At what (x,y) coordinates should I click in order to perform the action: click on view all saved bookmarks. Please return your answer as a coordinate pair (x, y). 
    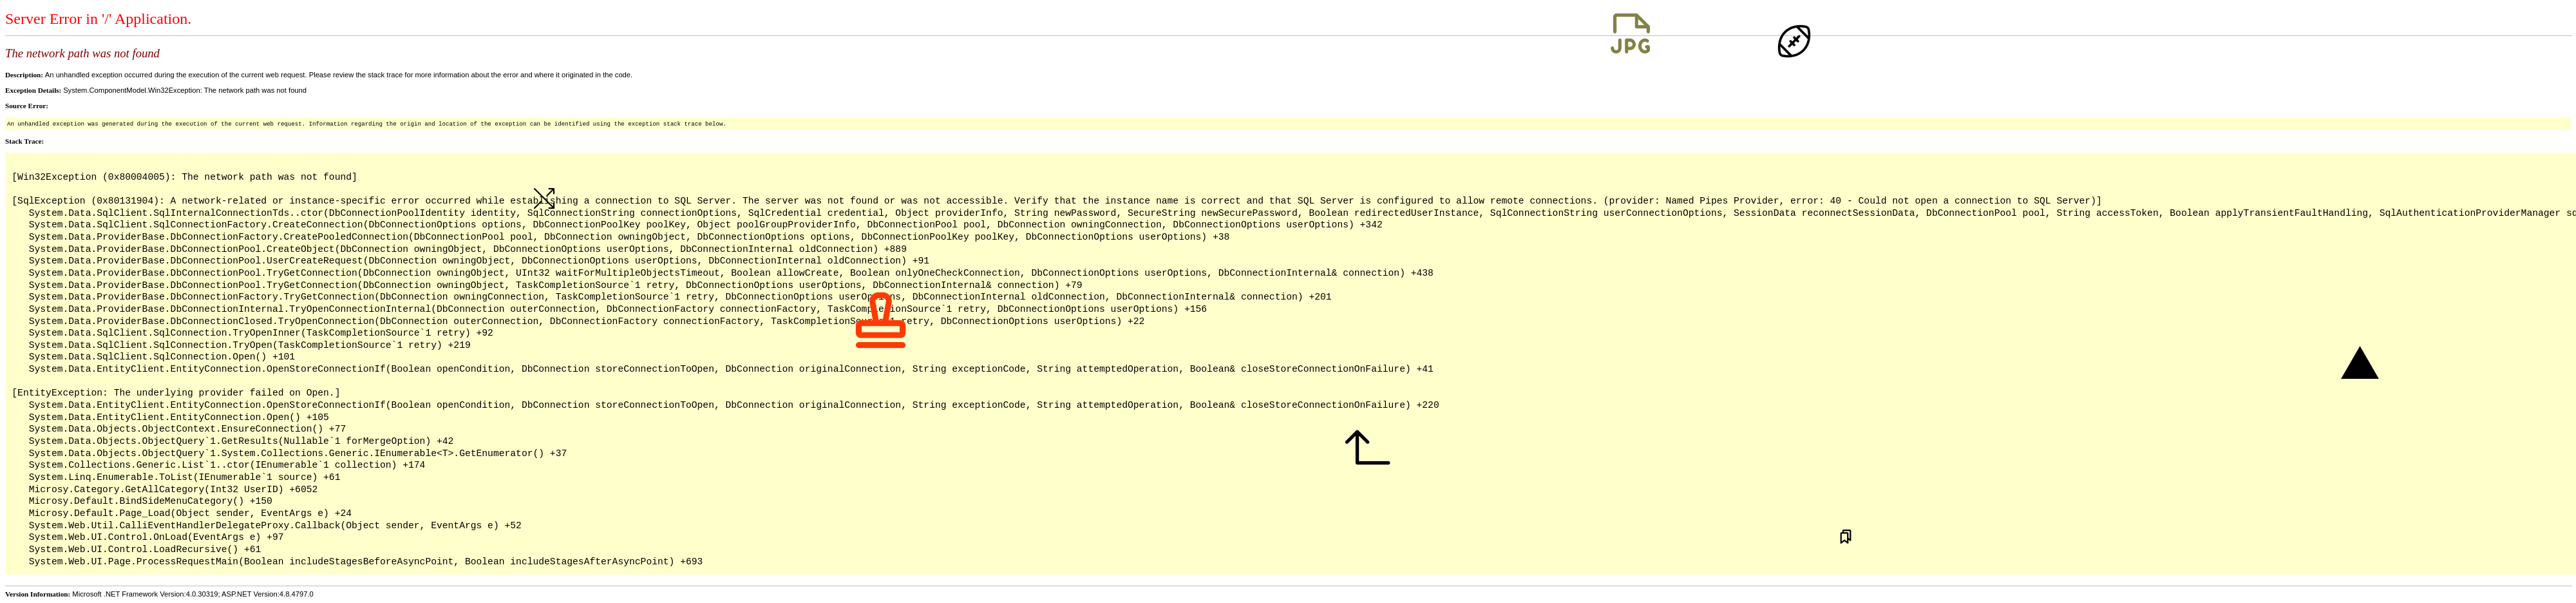
    Looking at the image, I should click on (1846, 537).